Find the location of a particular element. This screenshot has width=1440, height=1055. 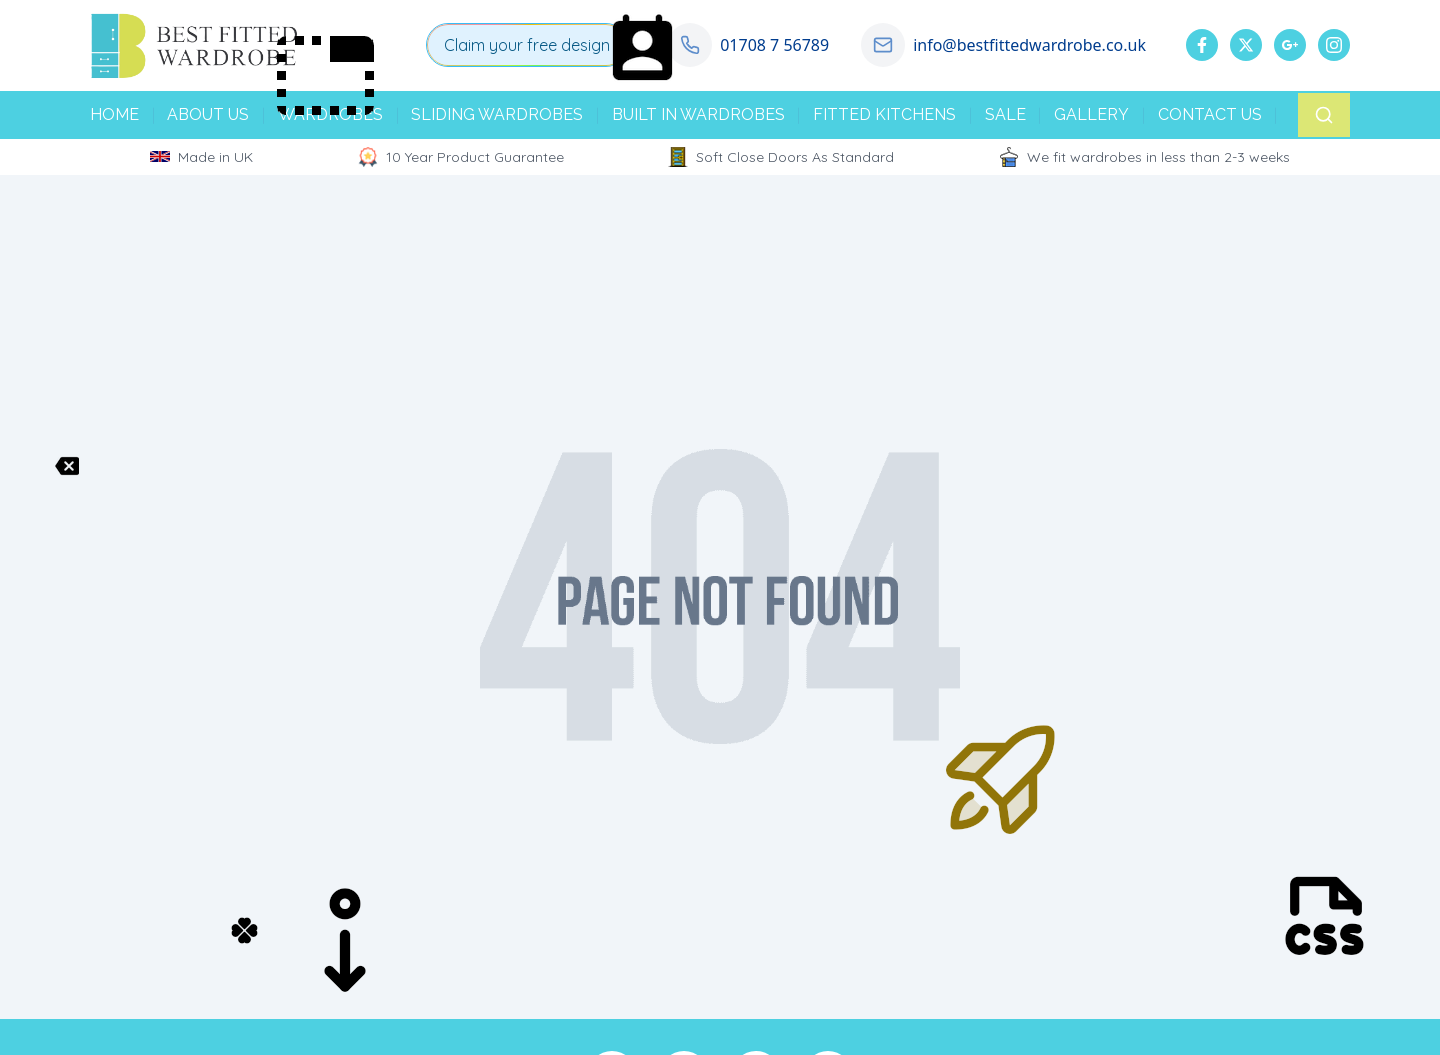

move item down in a list is located at coordinates (345, 940).